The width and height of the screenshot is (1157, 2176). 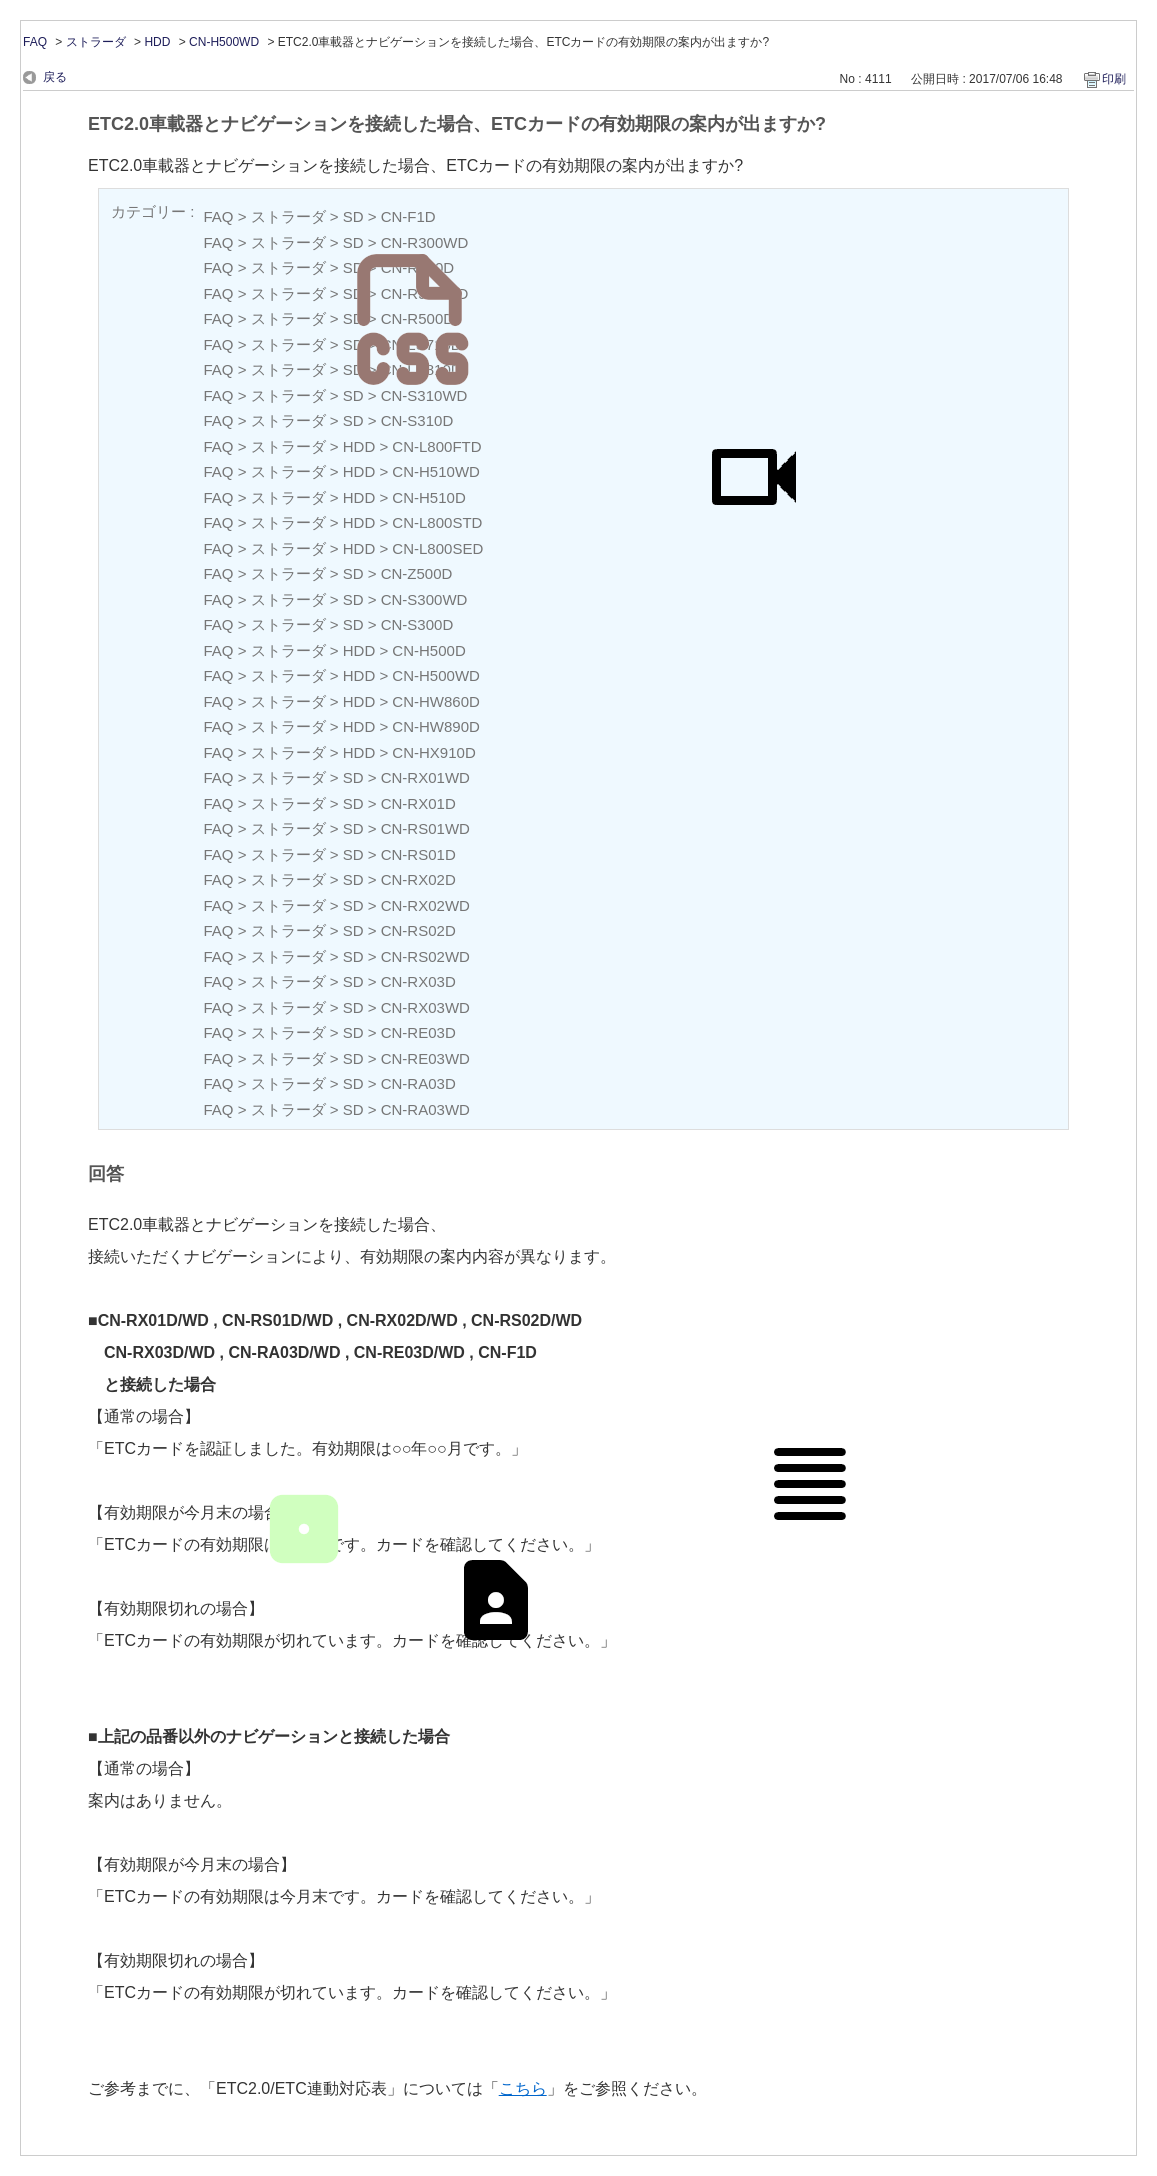 I want to click on justify text alignment, so click(x=810, y=1484).